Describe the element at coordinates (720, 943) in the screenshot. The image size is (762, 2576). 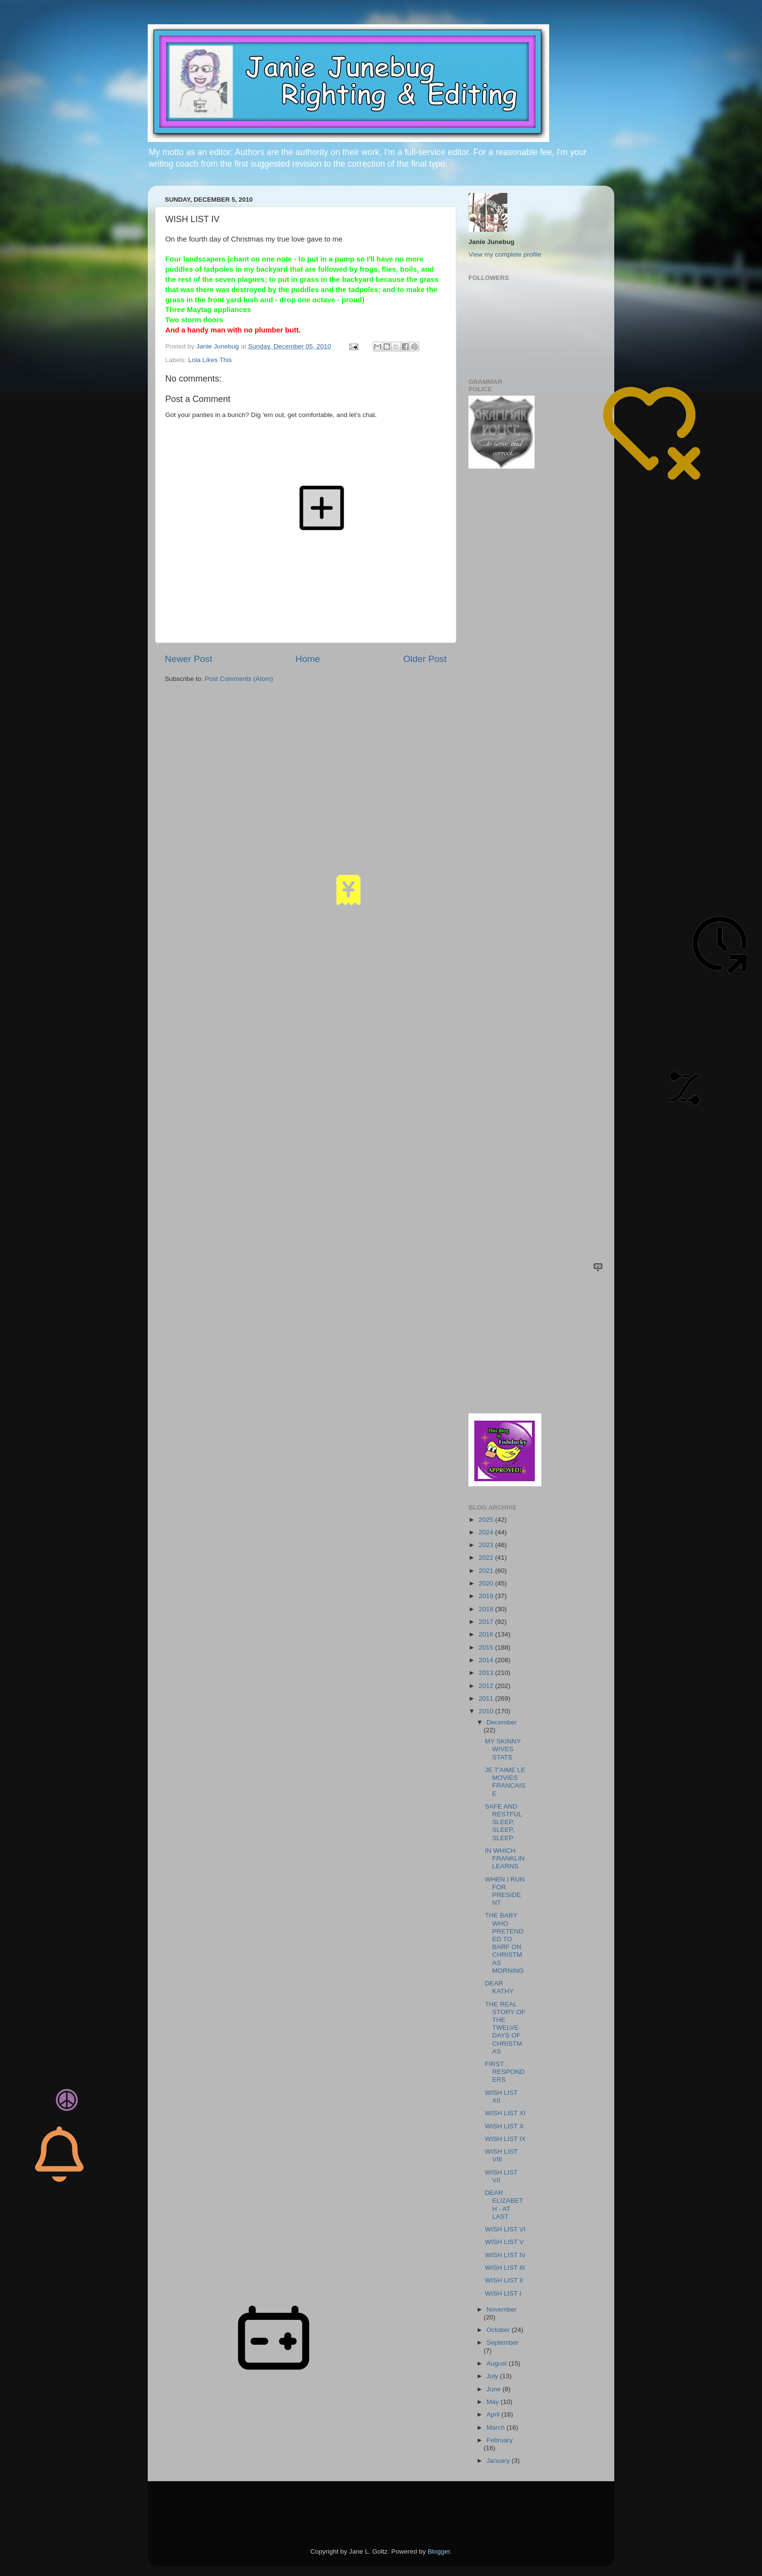
I see `share a scheduled event or time` at that location.